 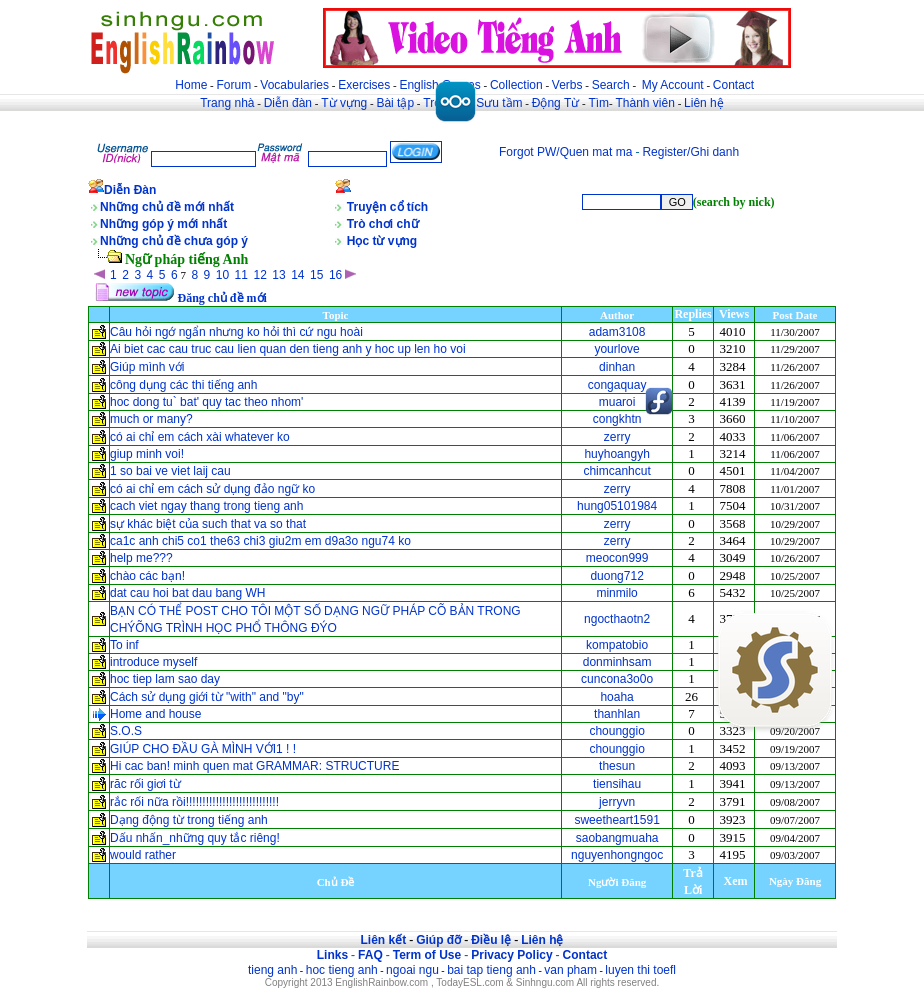 I want to click on open slade editor application, so click(x=775, y=670).